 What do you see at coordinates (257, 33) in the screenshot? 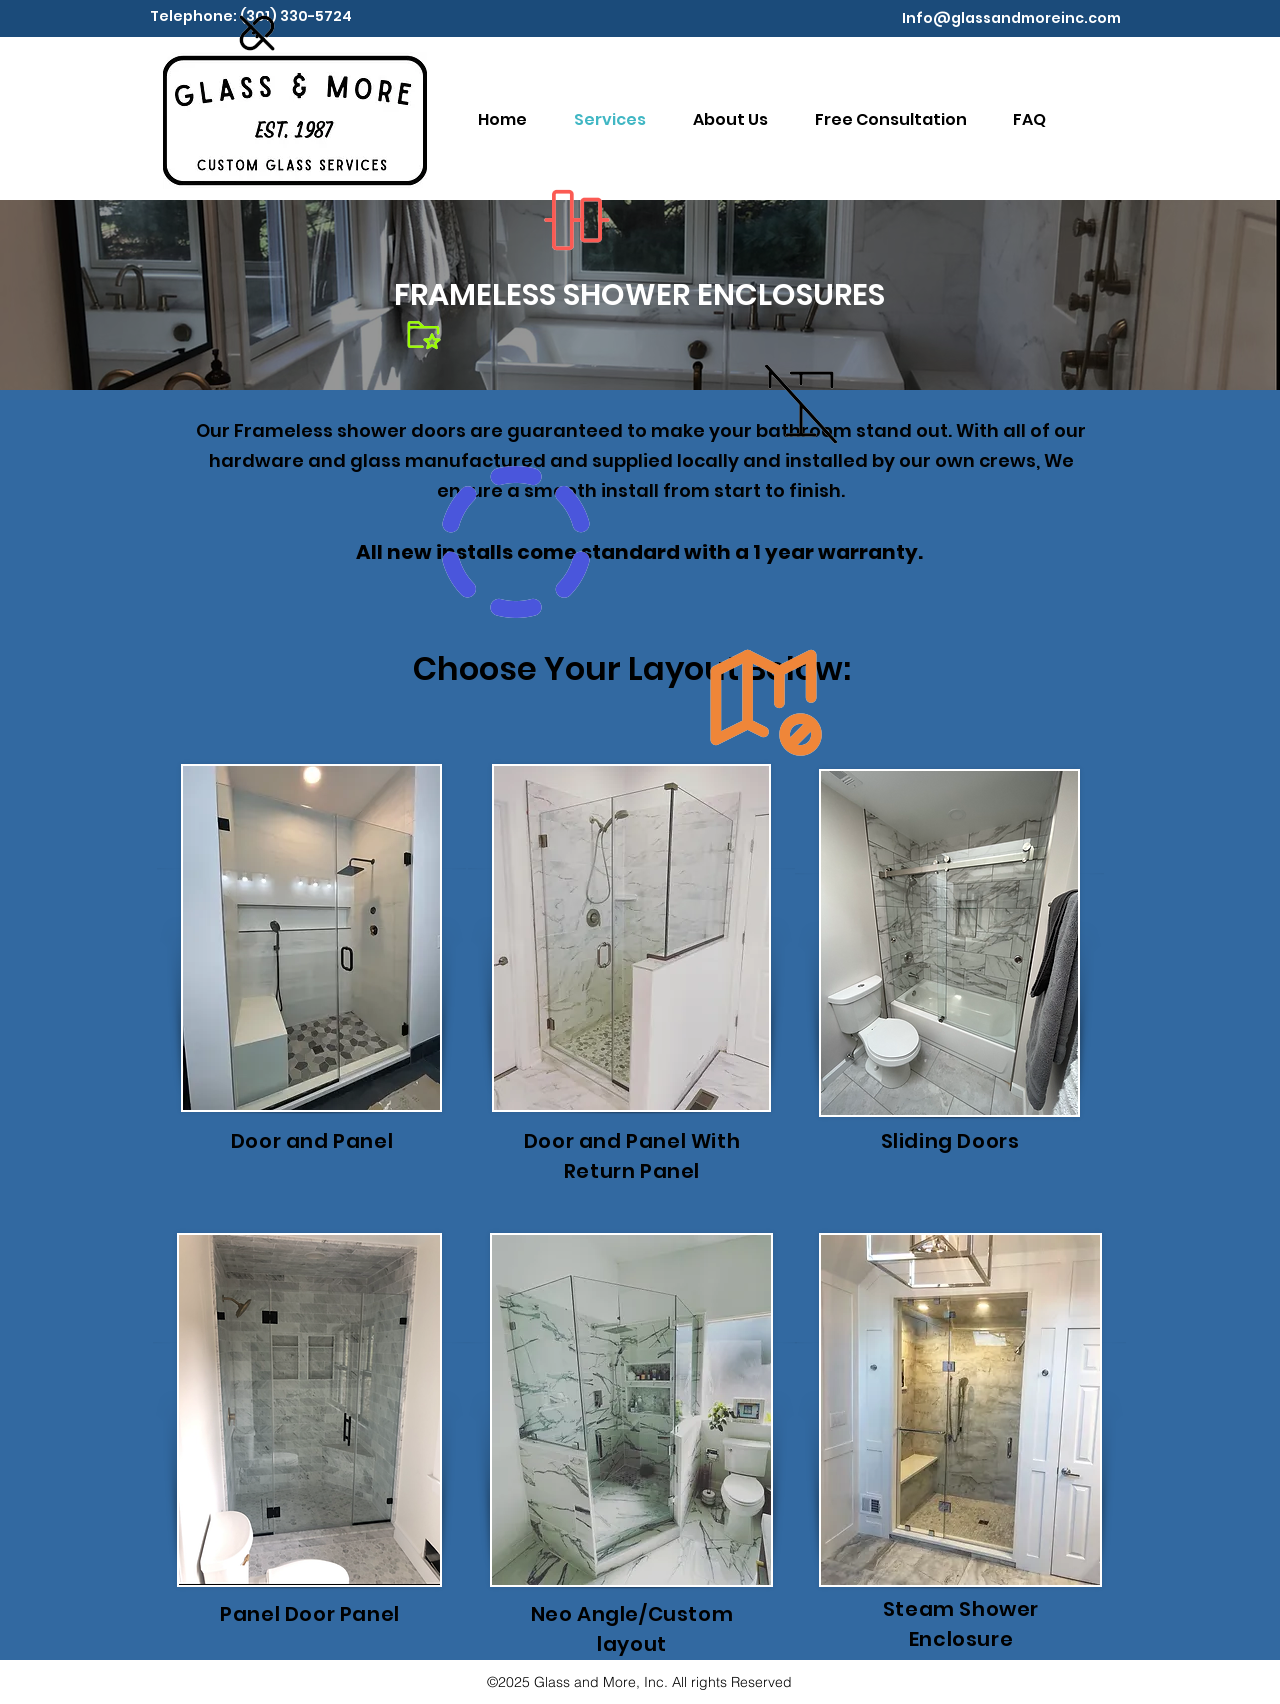
I see `remove or disable bandage/healing indicator` at bounding box center [257, 33].